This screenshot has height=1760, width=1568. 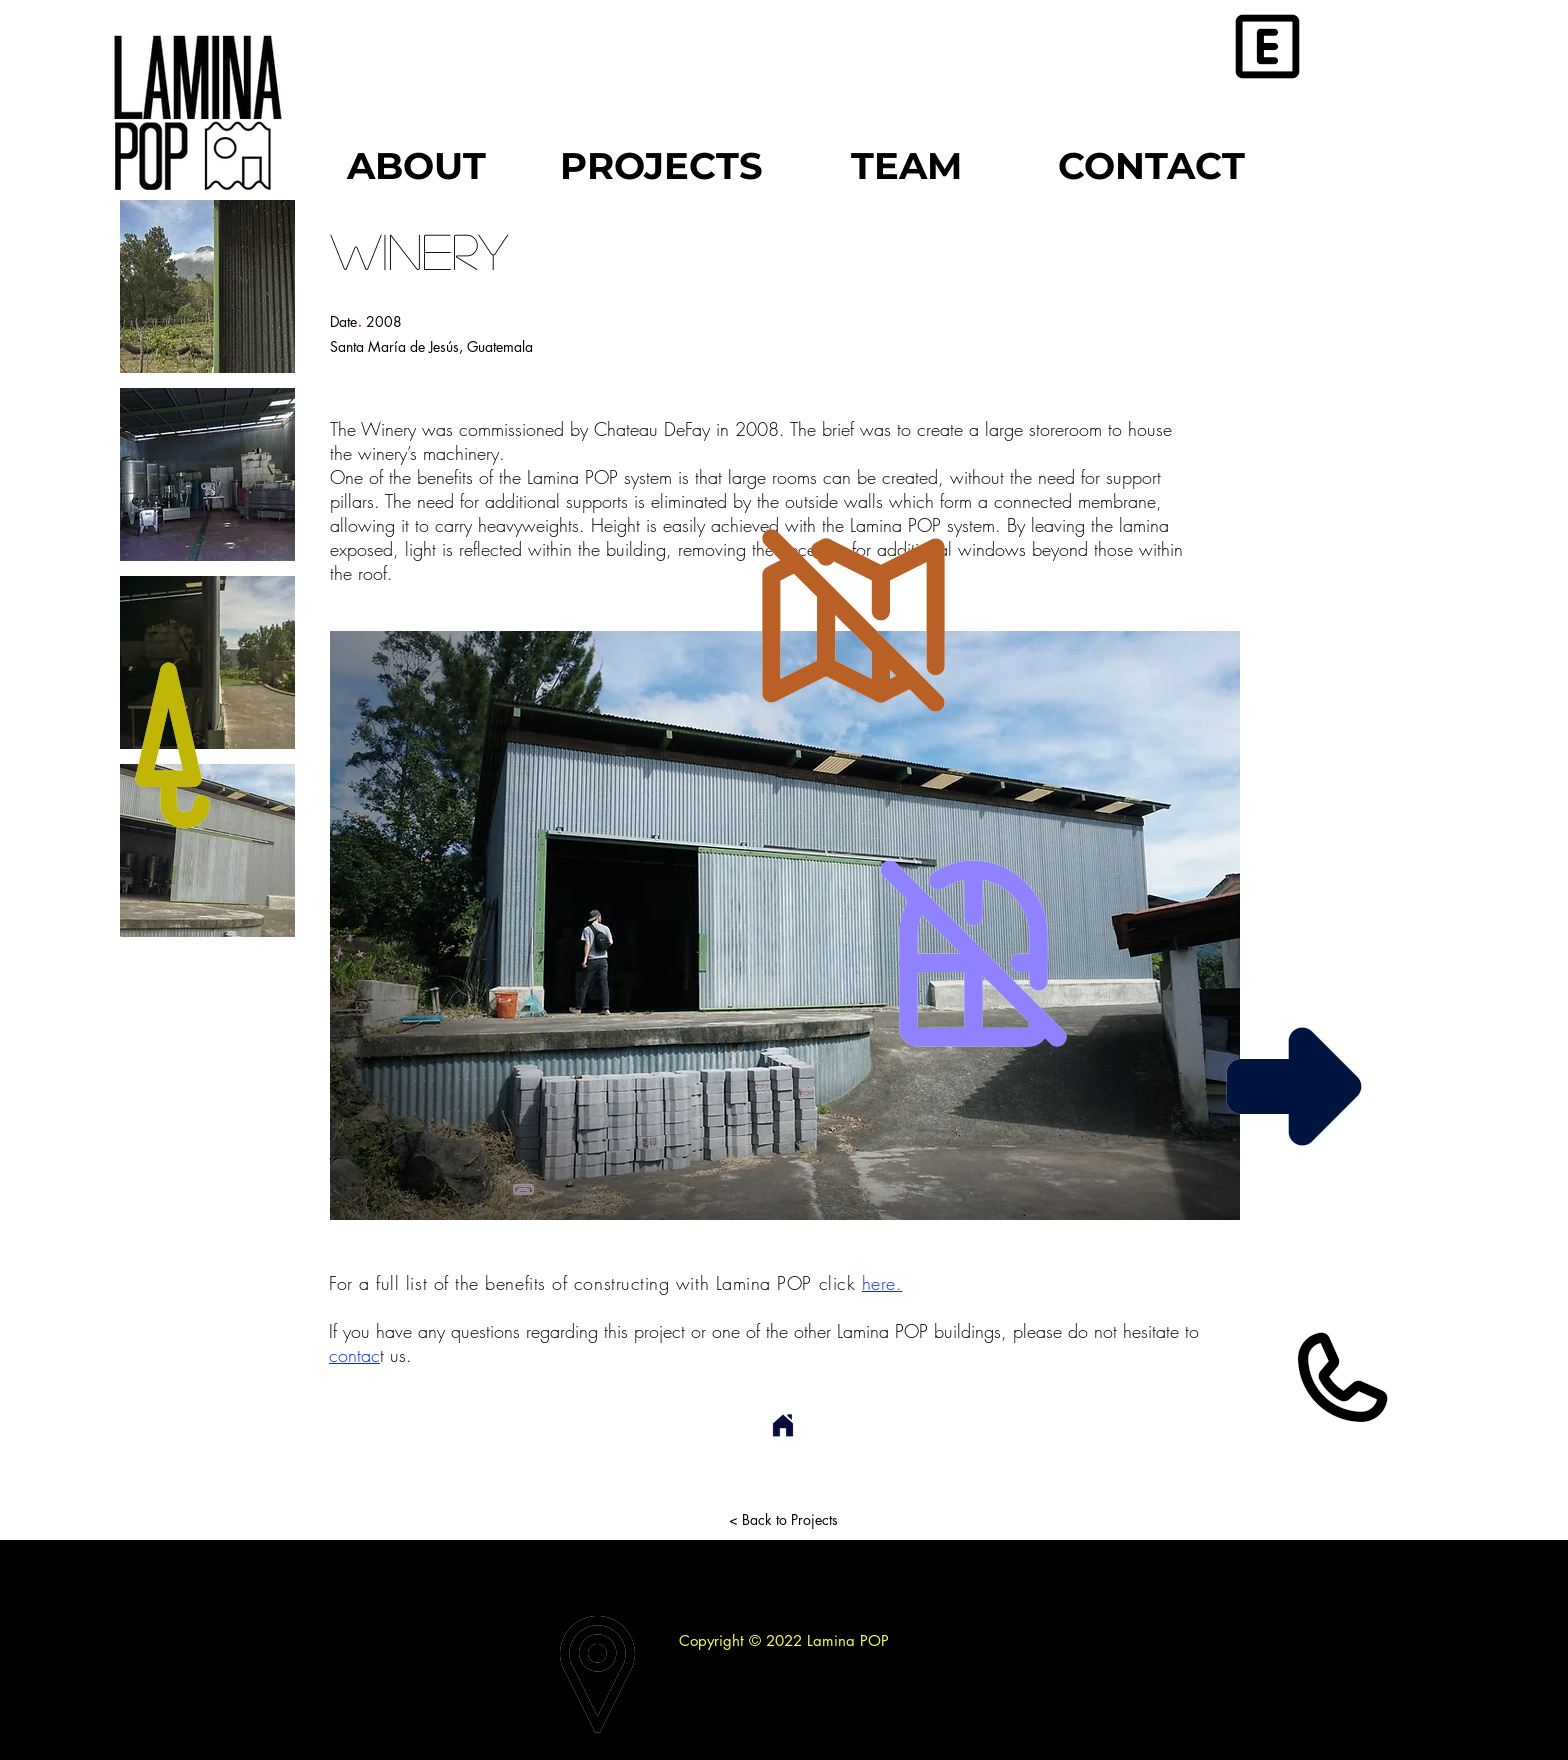 I want to click on indicates explicit content warning, so click(x=1267, y=46).